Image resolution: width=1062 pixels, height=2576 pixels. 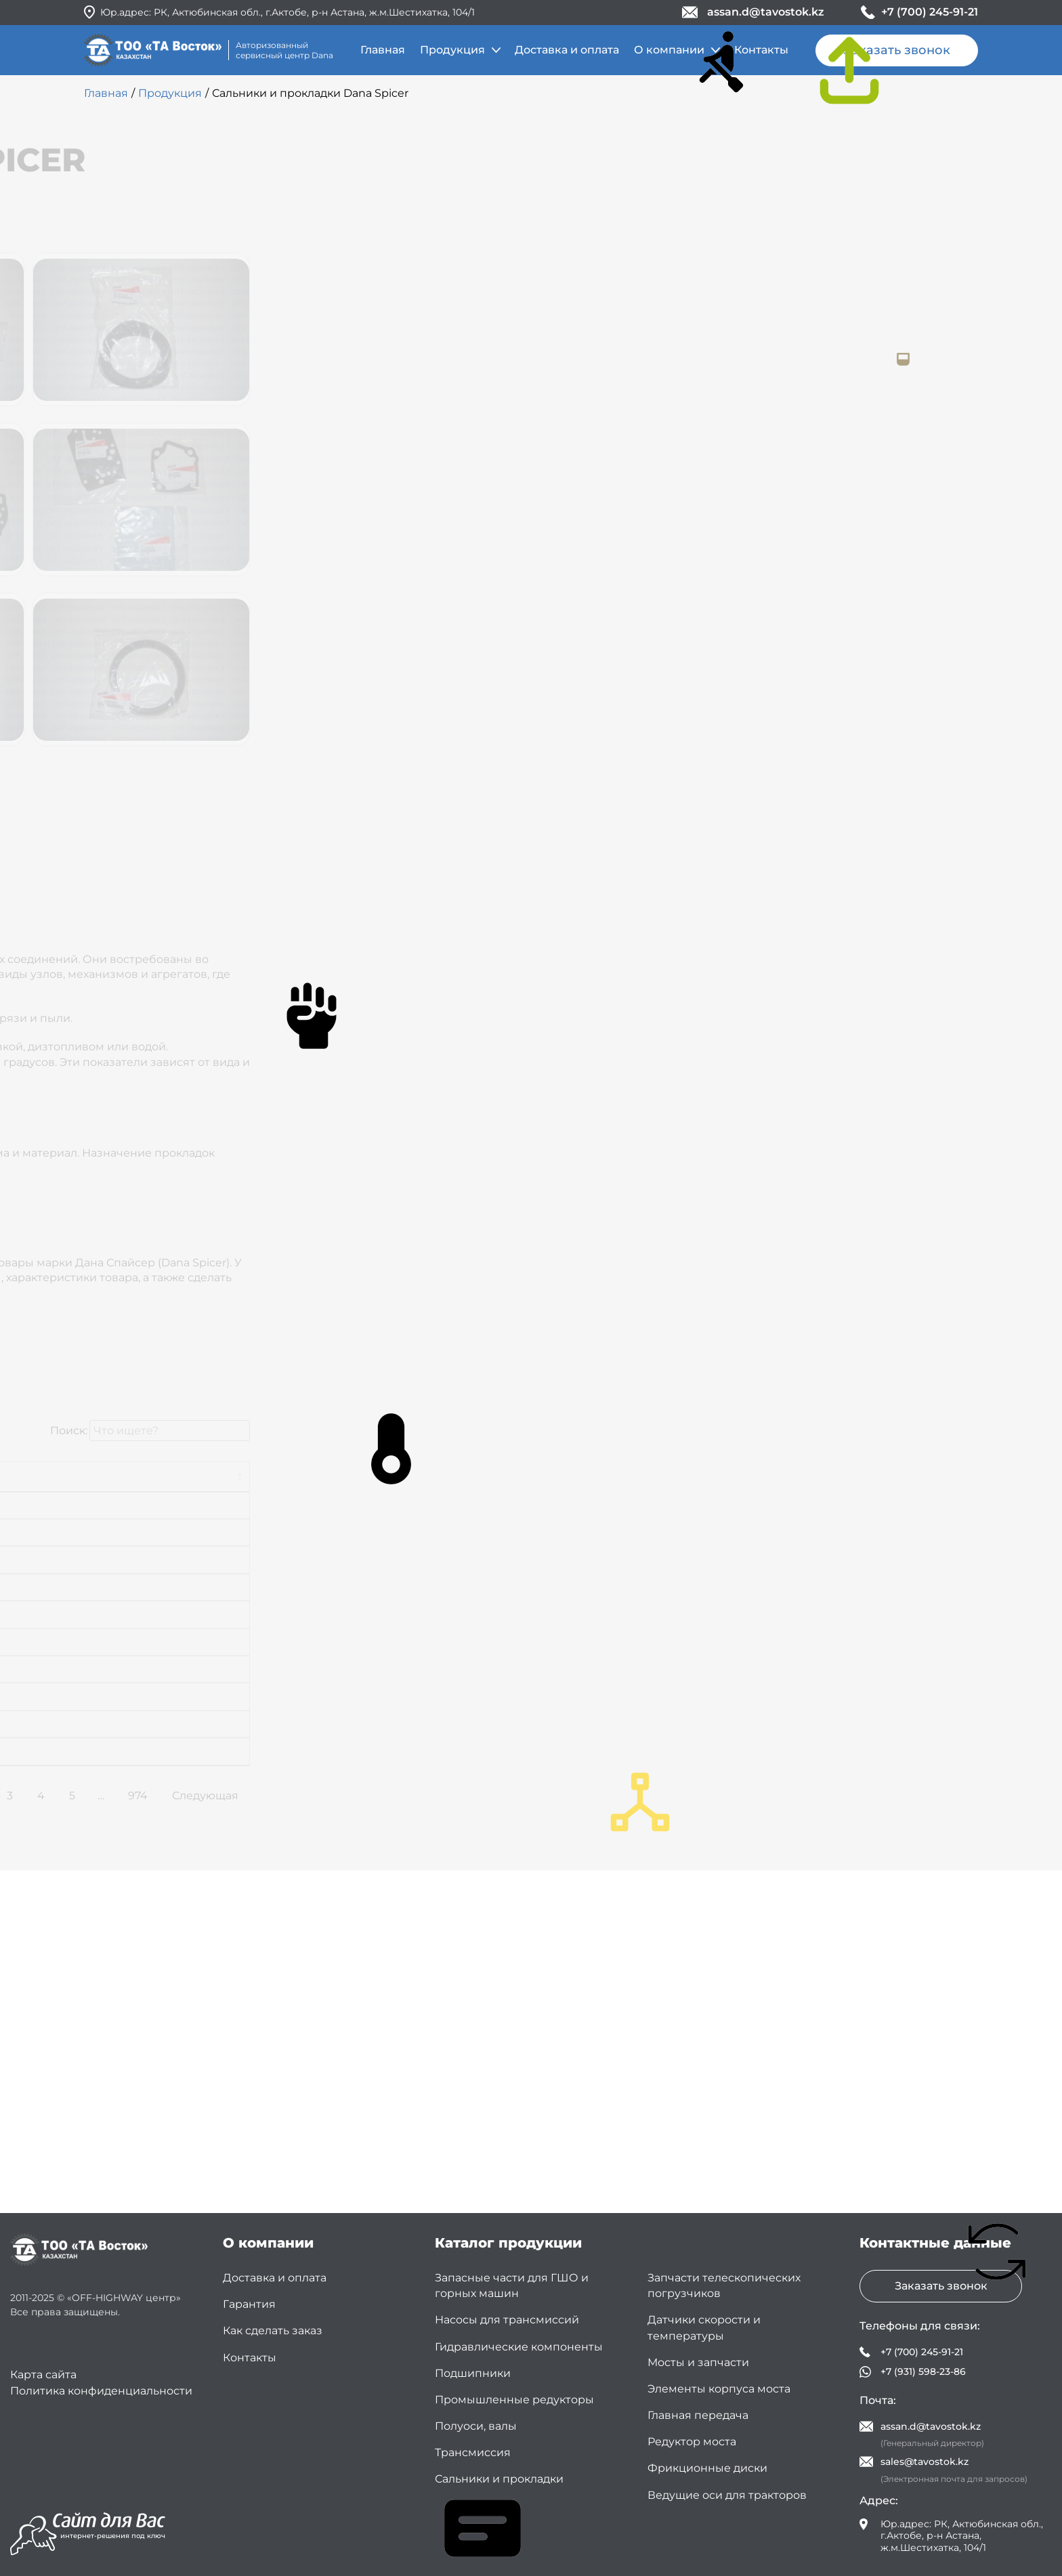 I want to click on view organizational hierarchy or structure, so click(x=640, y=1802).